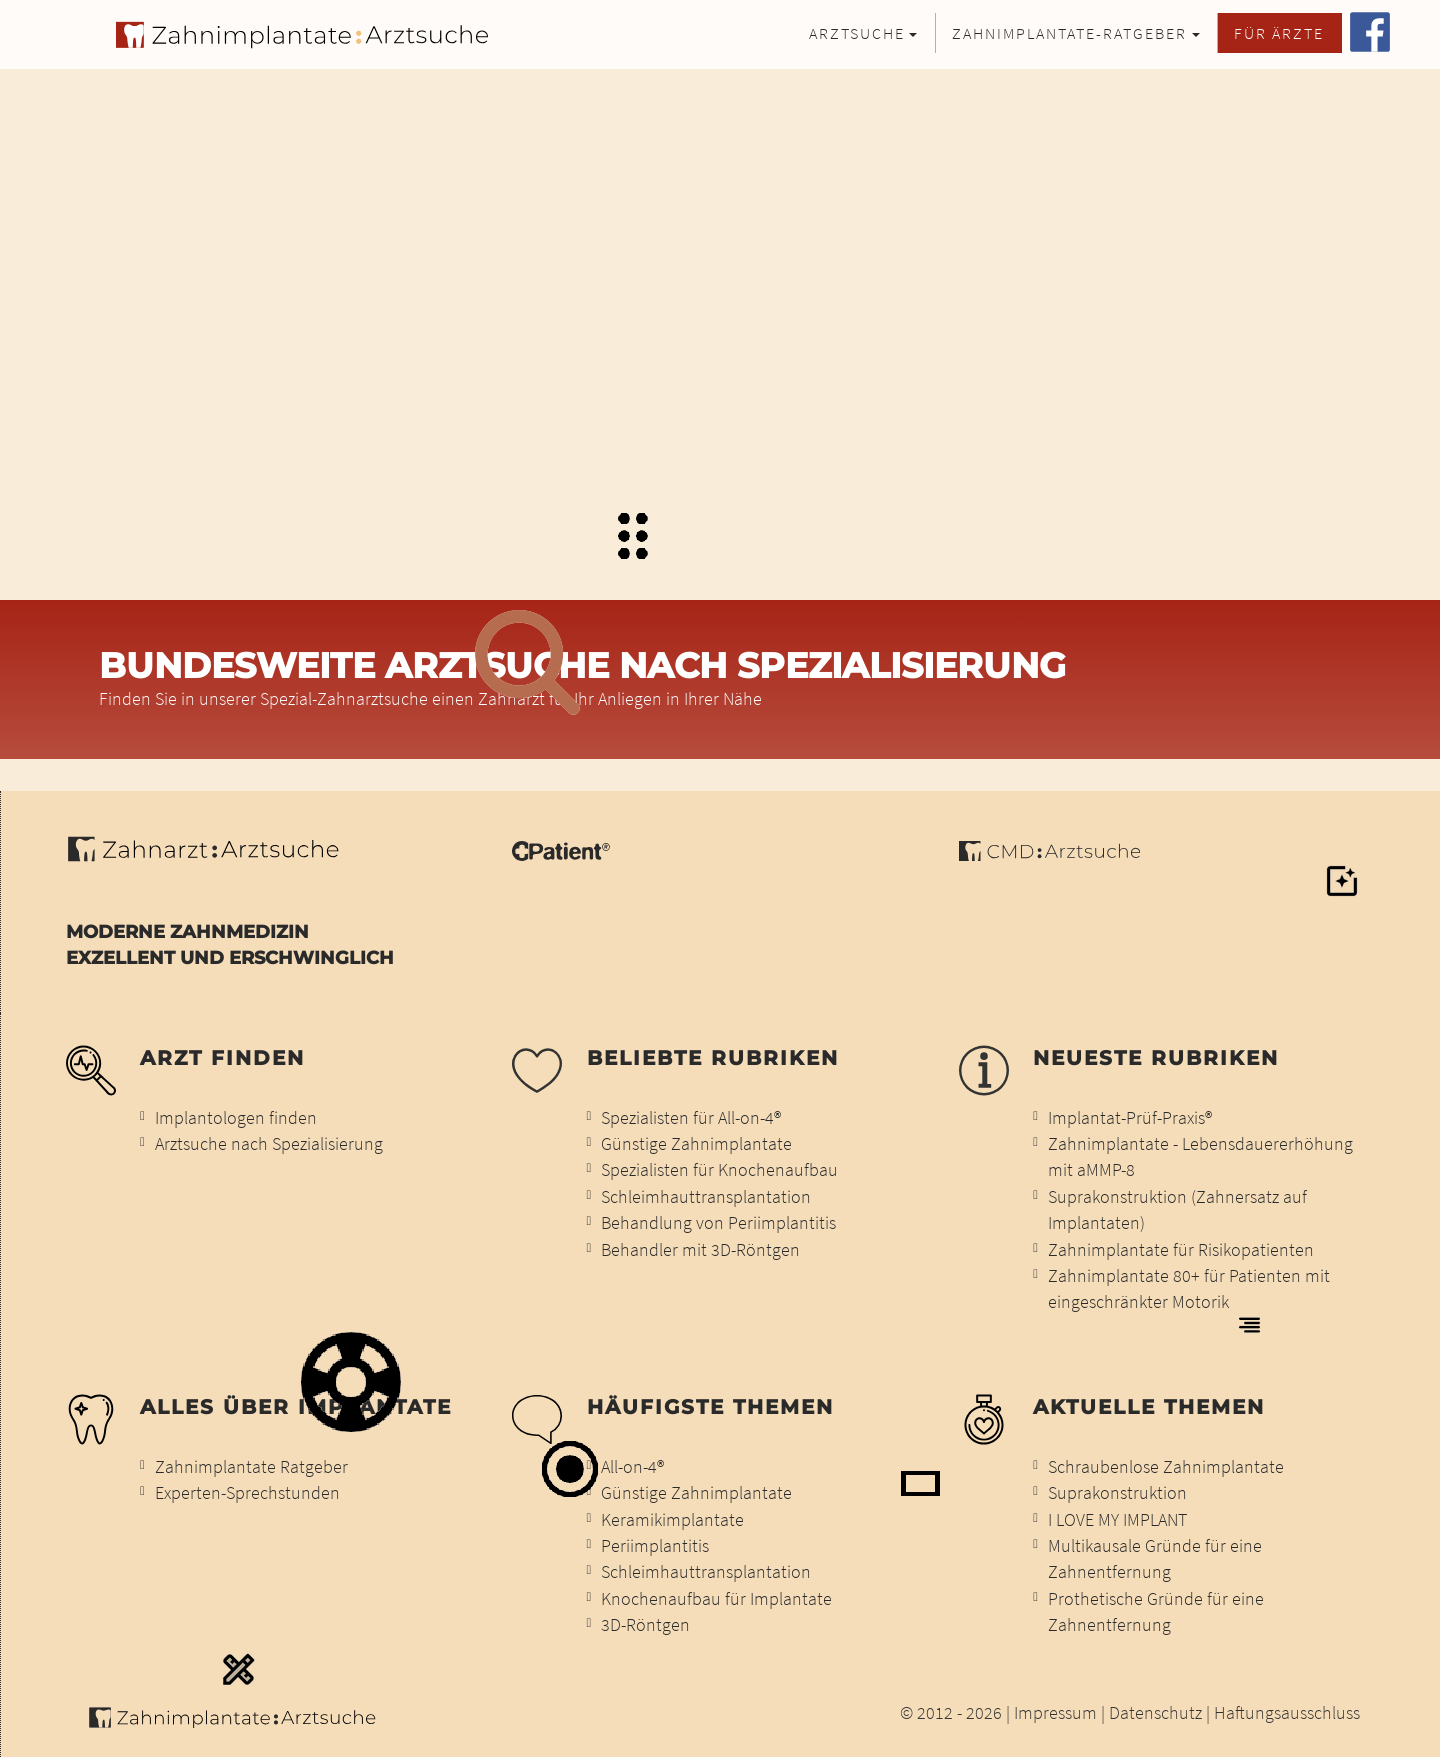 Image resolution: width=1440 pixels, height=1757 pixels. I want to click on align text to the right, so click(1249, 1325).